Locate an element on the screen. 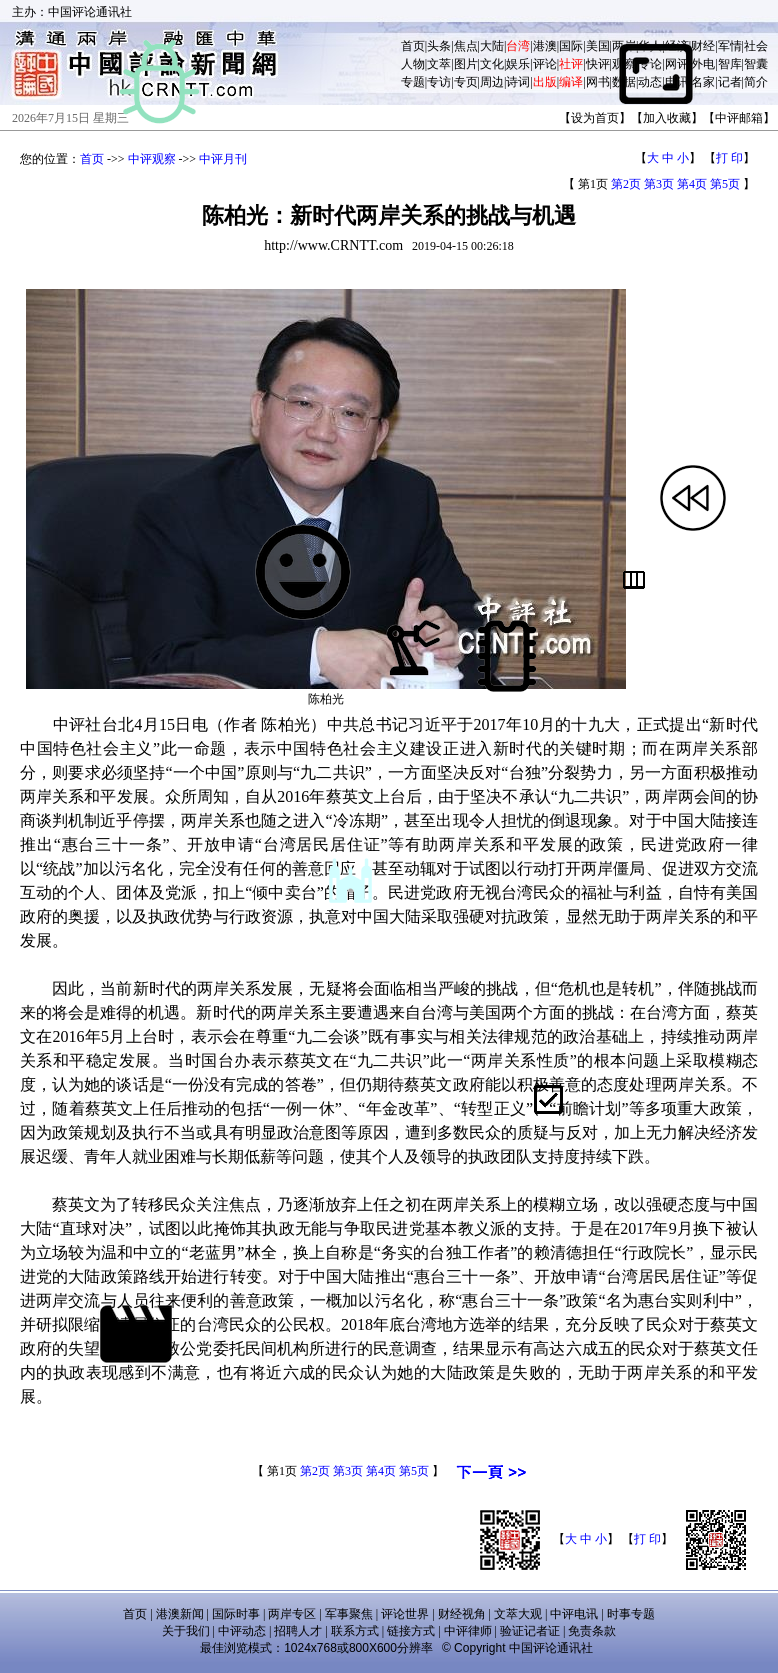 Image resolution: width=778 pixels, height=1673 pixels. report a bug or issue is located at coordinates (159, 83).